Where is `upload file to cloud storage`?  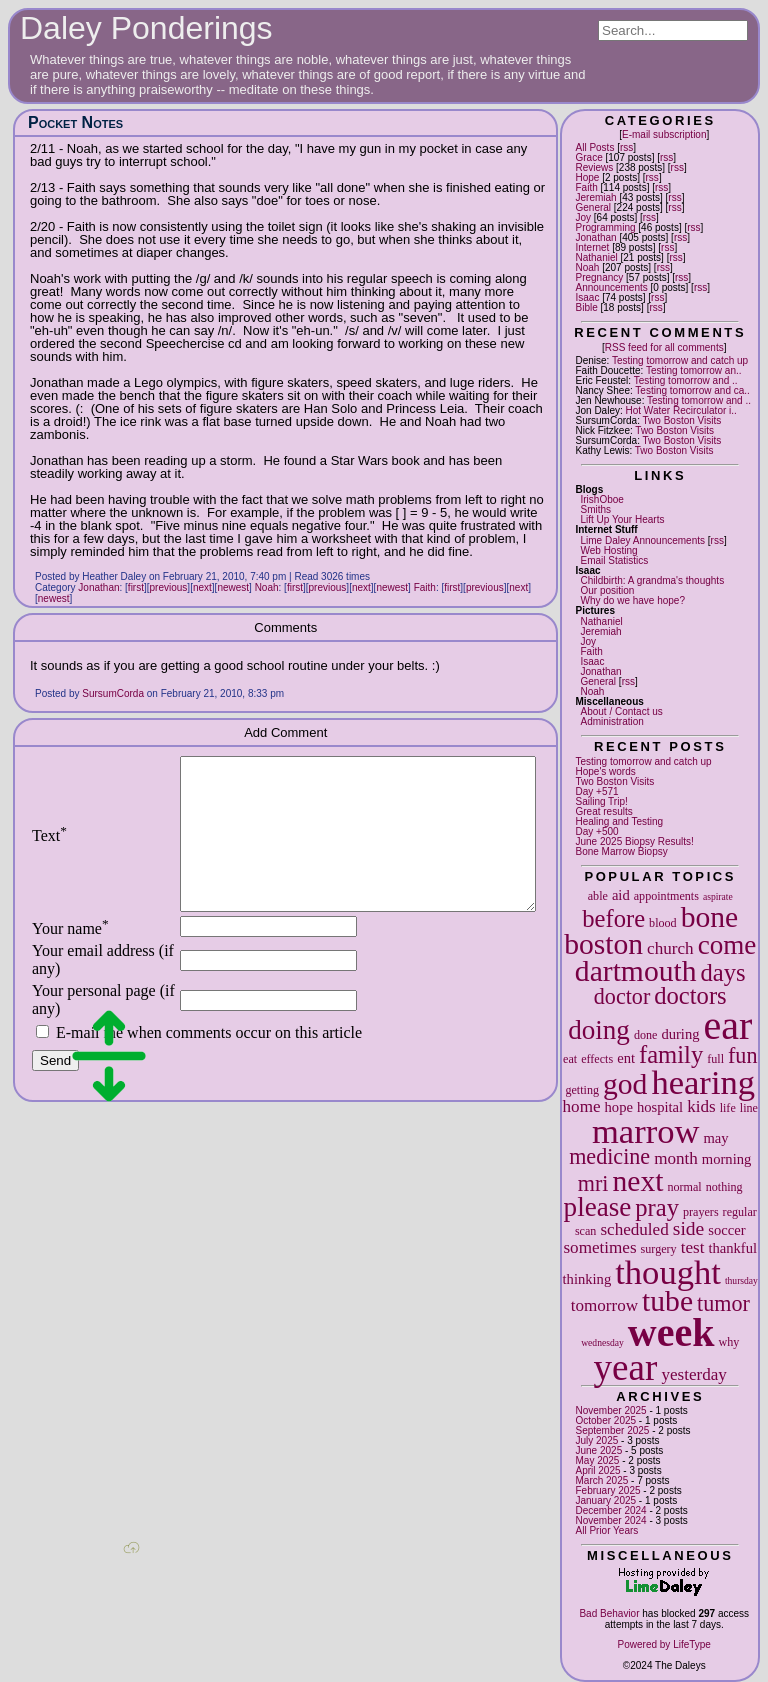
upload file to cloud storage is located at coordinates (131, 1547).